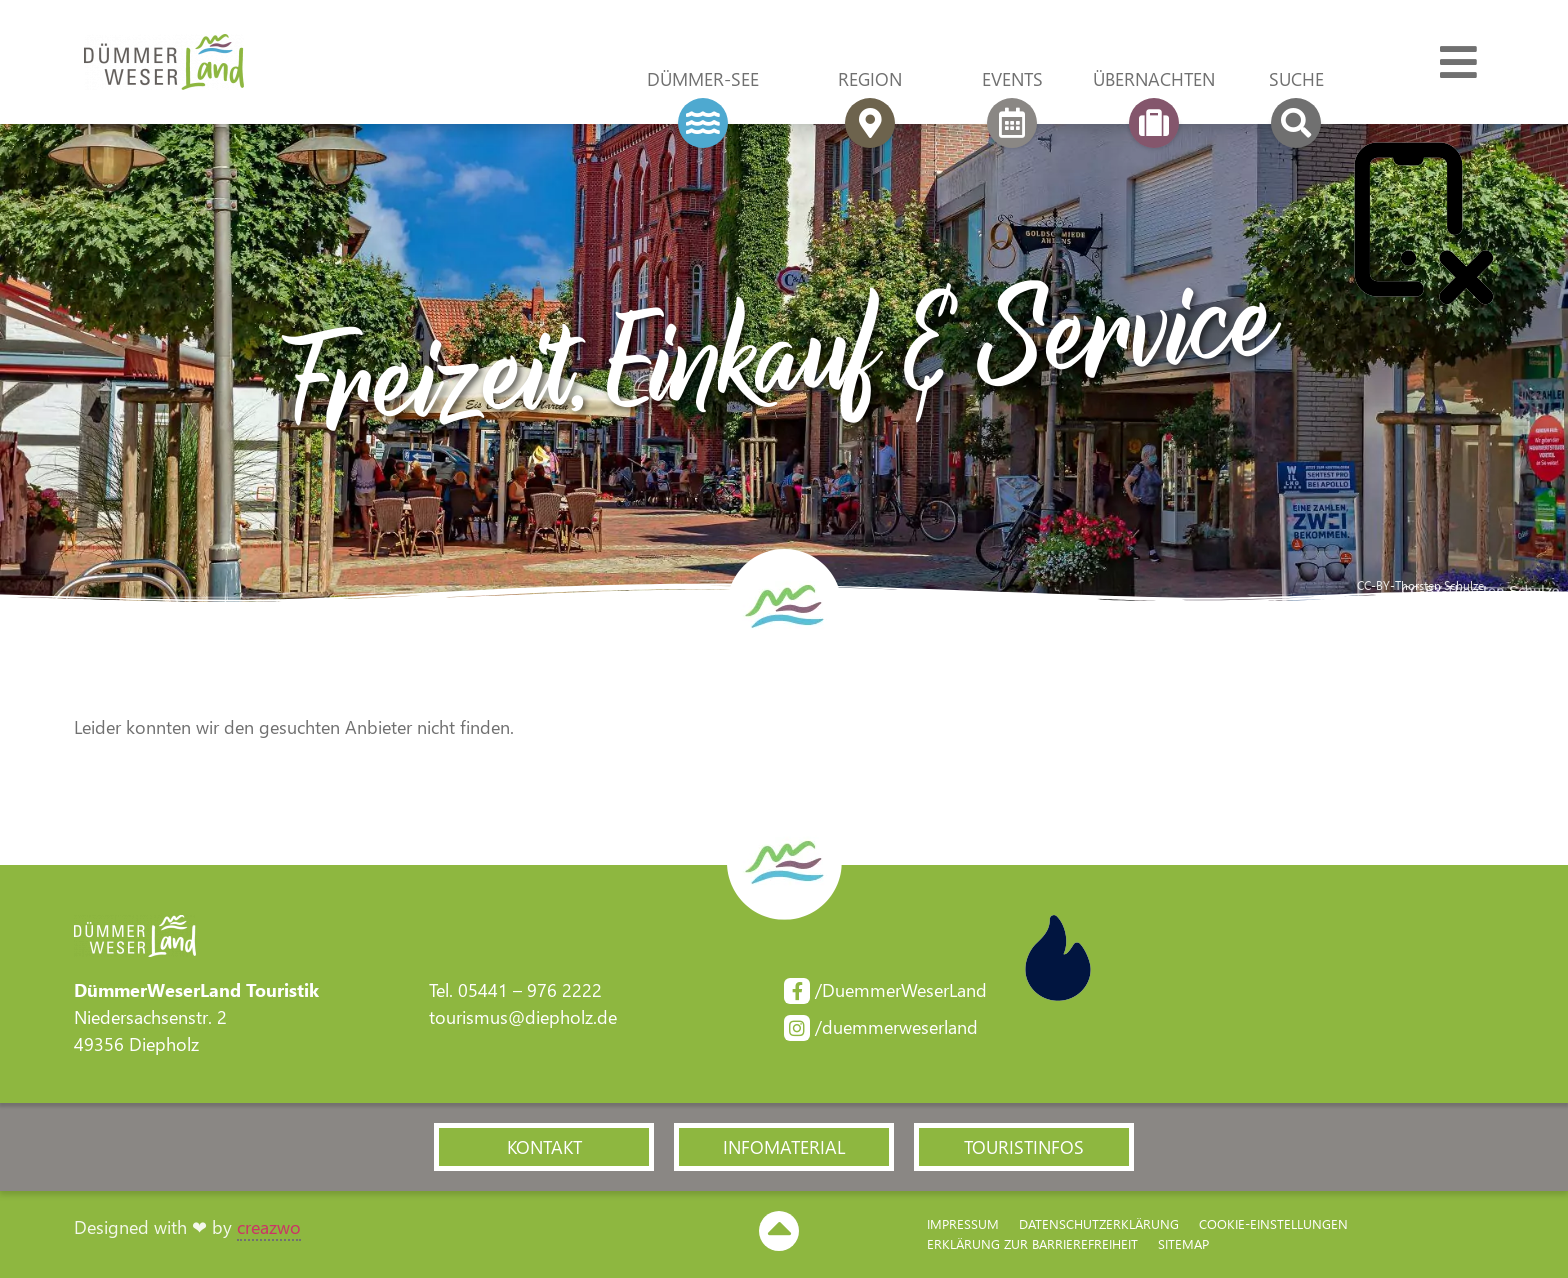 Image resolution: width=1568 pixels, height=1278 pixels. What do you see at coordinates (1058, 960) in the screenshot?
I see `indicates trending or hot content` at bounding box center [1058, 960].